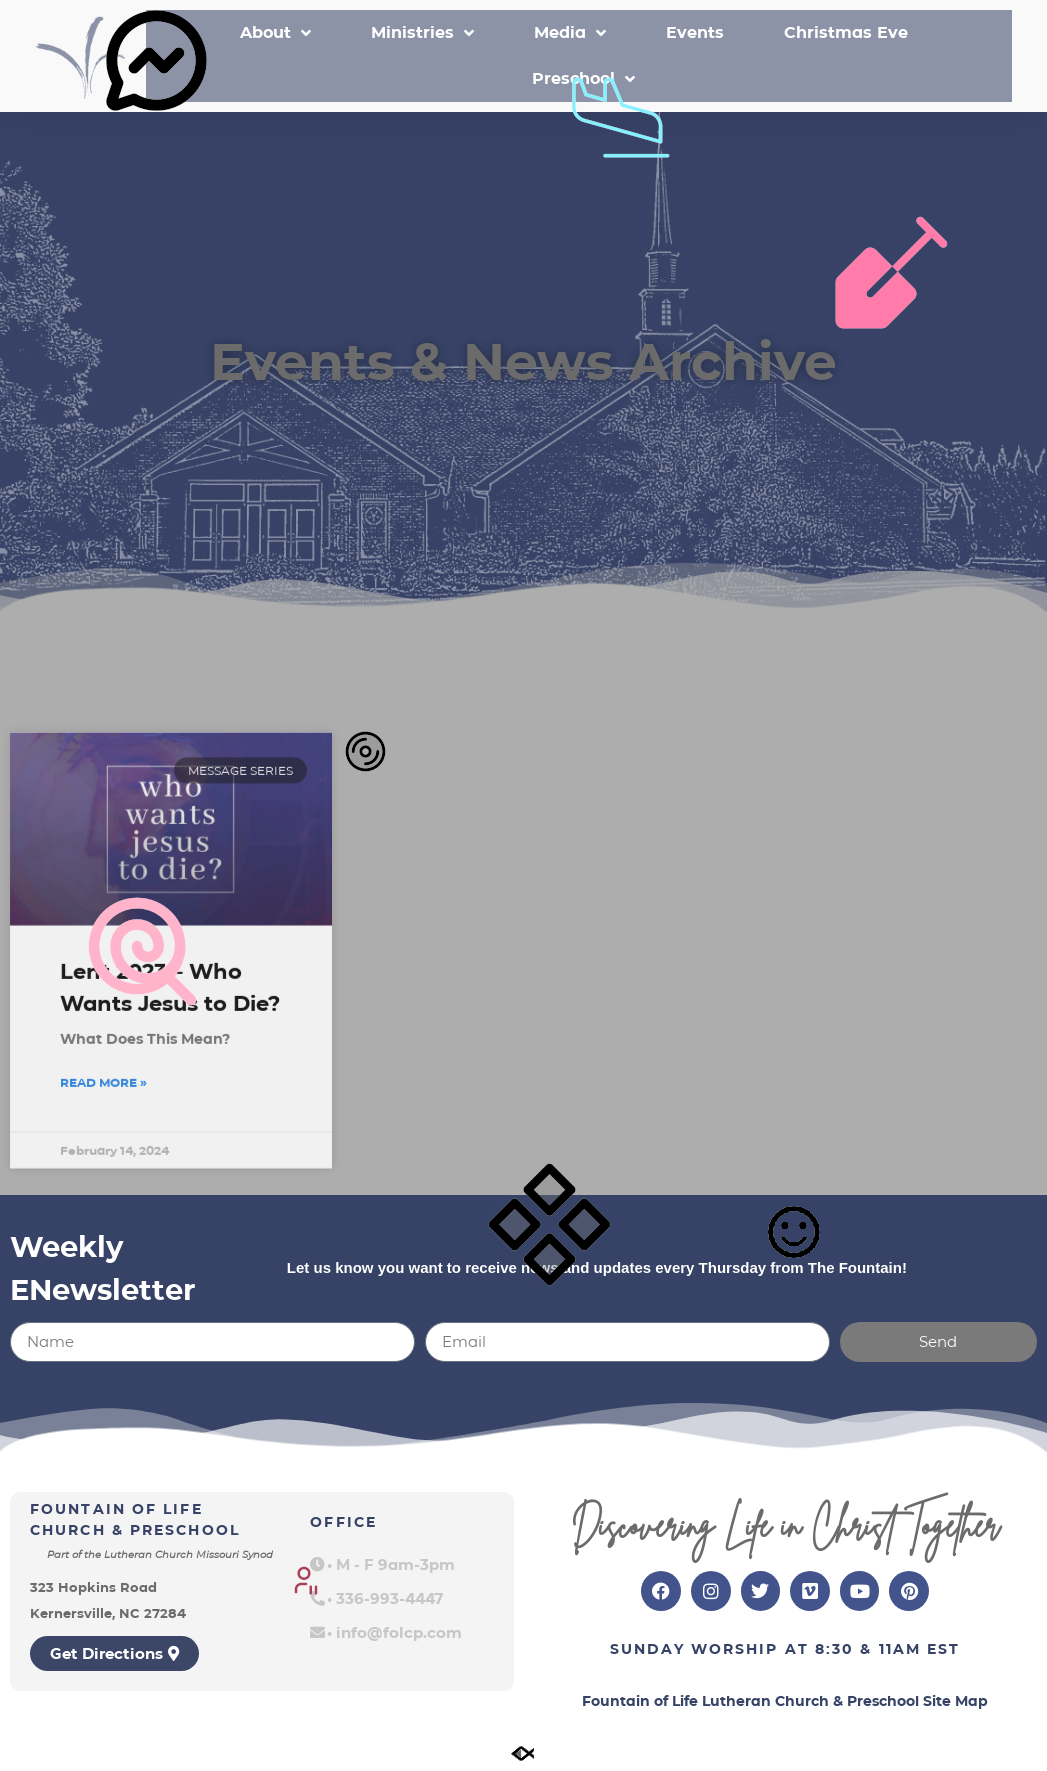 The image size is (1047, 1771). Describe the element at coordinates (142, 951) in the screenshot. I see `access candy or sweets category` at that location.